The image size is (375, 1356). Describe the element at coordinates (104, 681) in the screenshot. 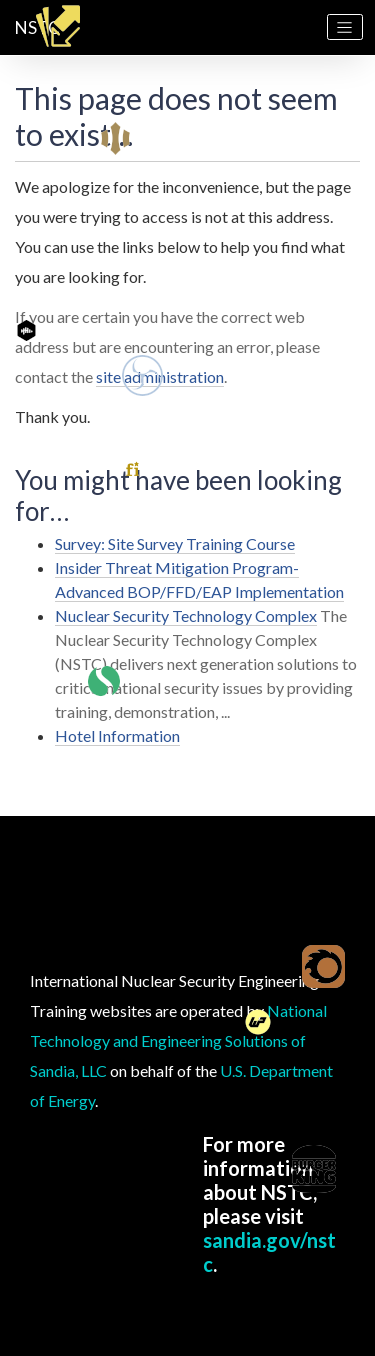

I see `open similarweb analytics platform` at that location.